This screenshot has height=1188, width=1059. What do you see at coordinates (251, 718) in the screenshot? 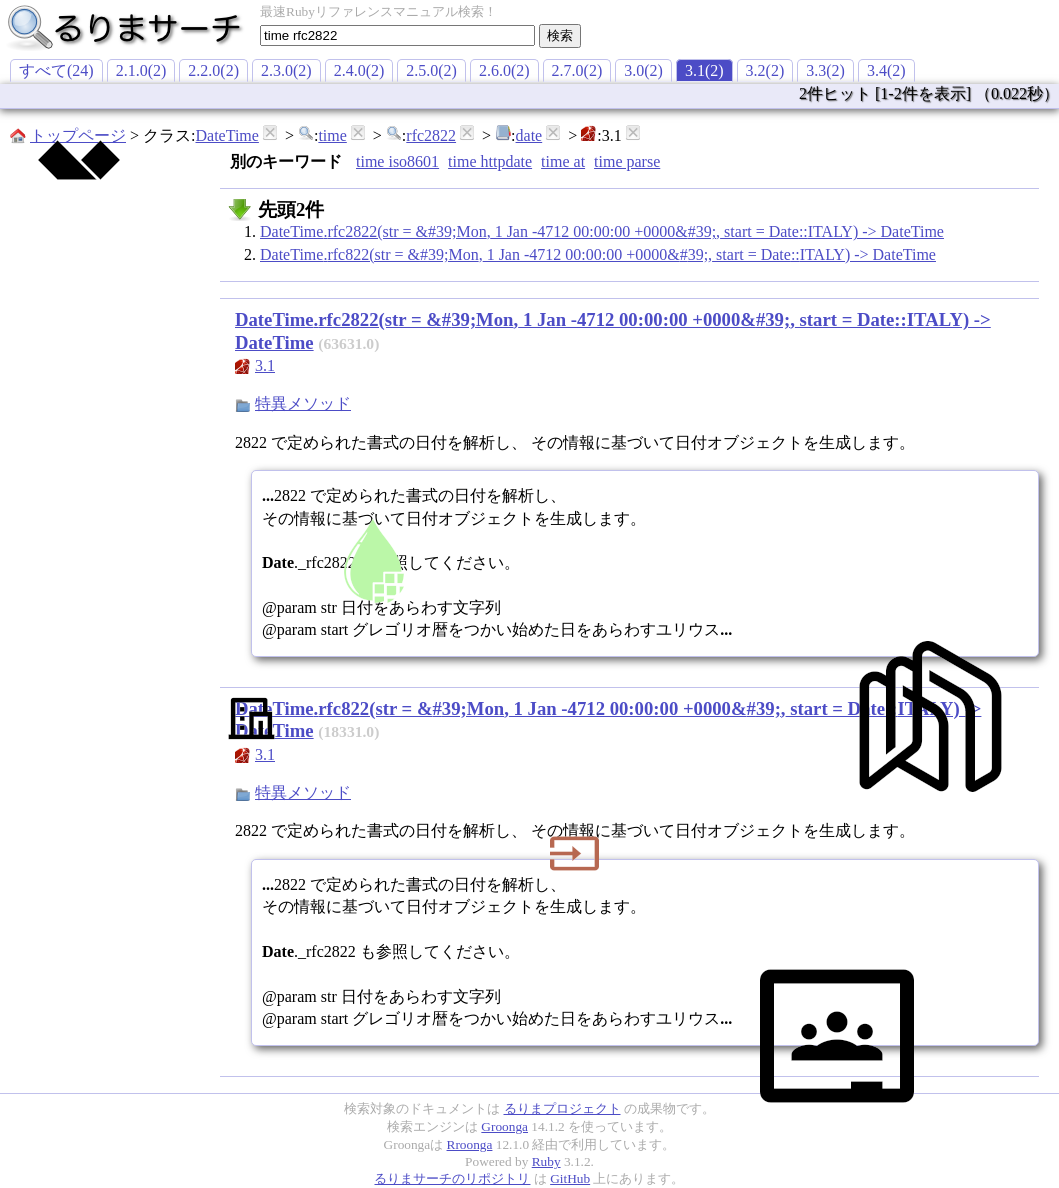
I see `find nearby hotels` at bounding box center [251, 718].